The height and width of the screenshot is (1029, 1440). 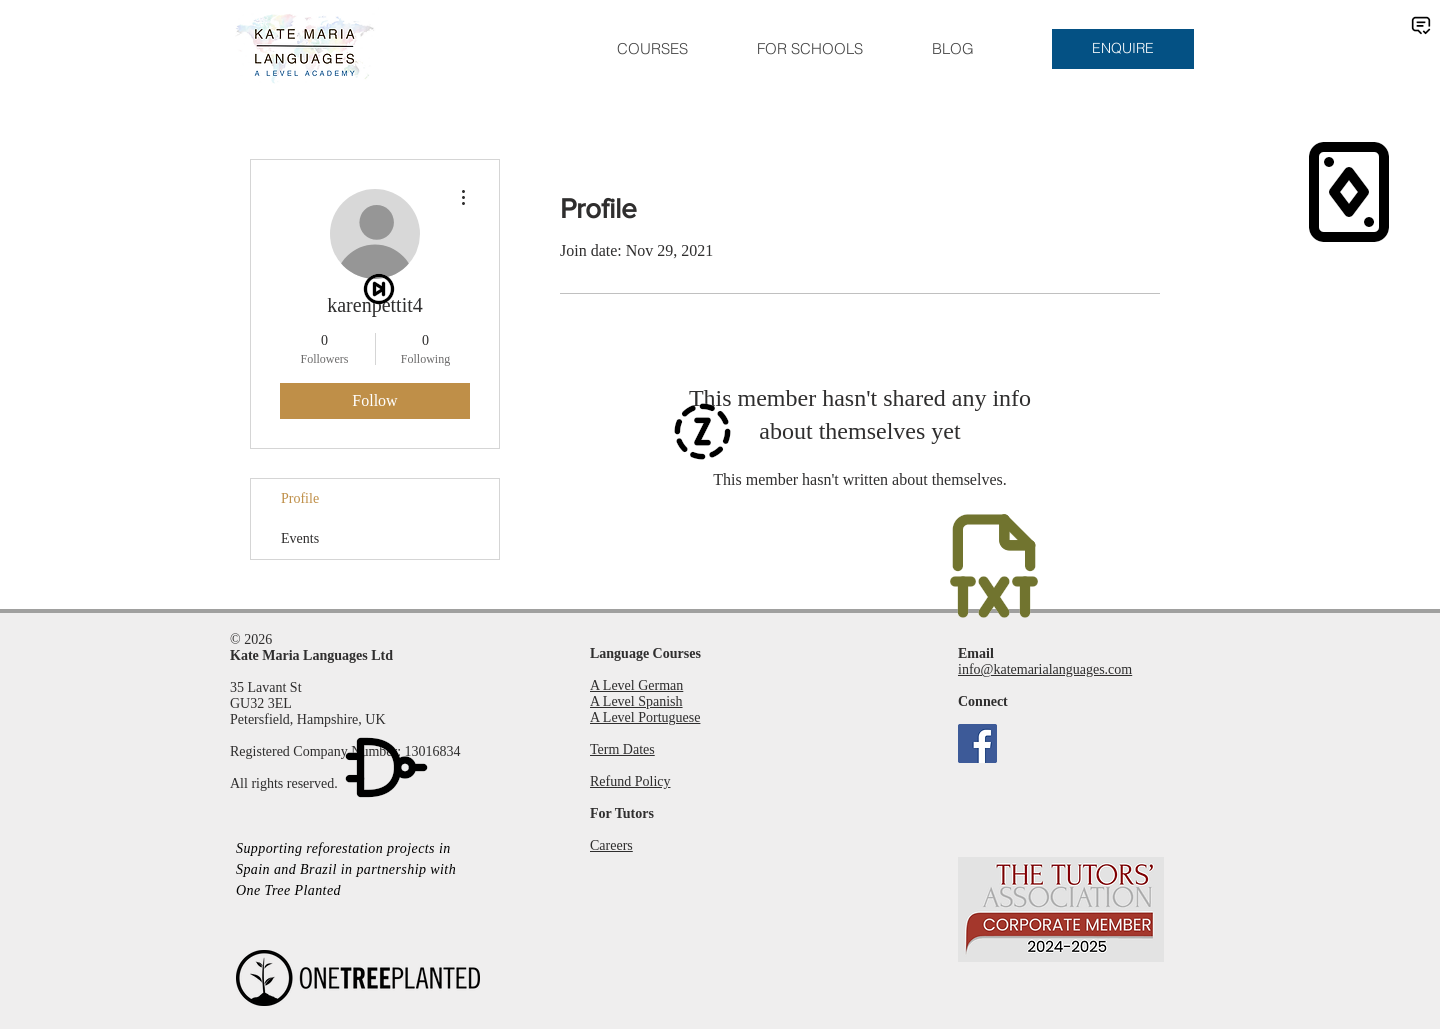 I want to click on indicates a loading or processing state for sleep mode, so click(x=702, y=431).